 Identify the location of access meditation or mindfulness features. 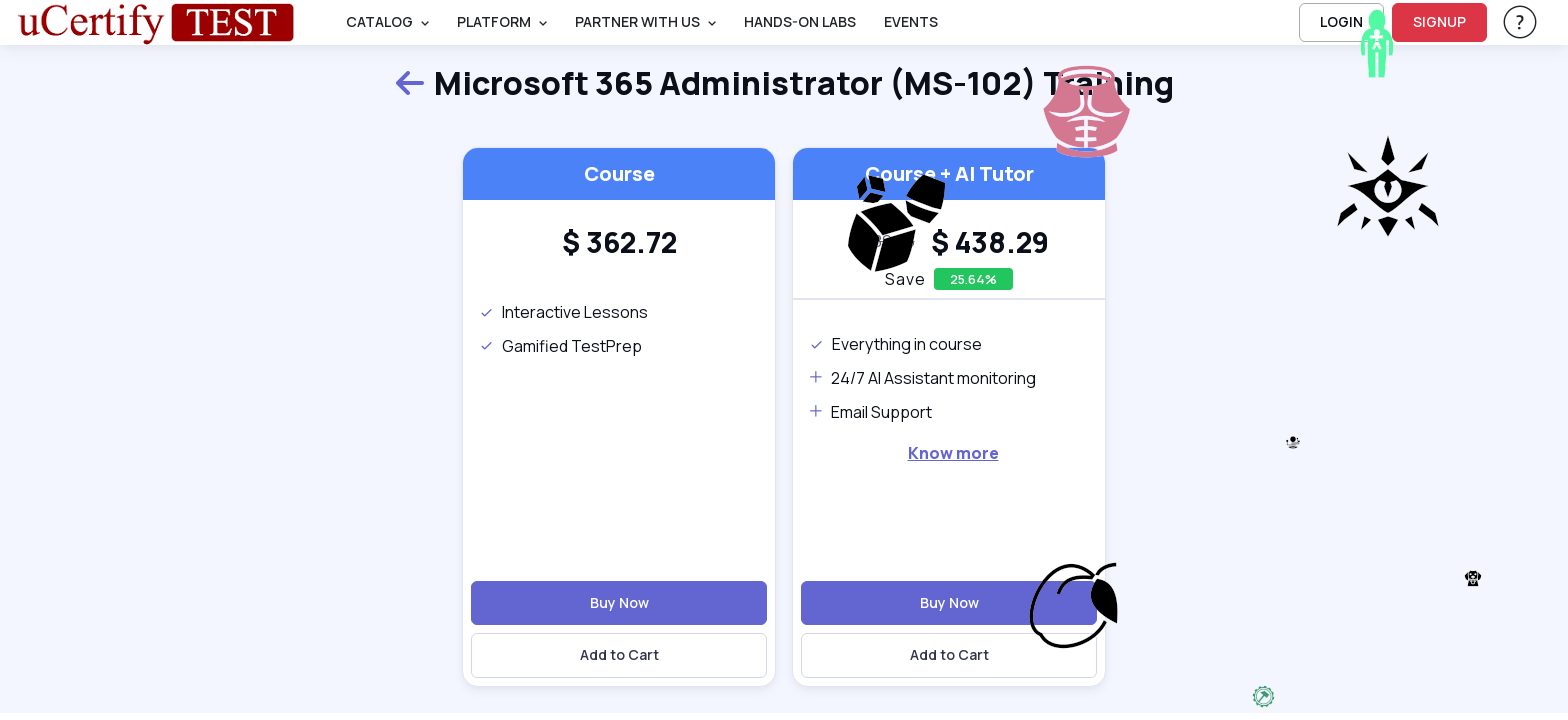
(1376, 43).